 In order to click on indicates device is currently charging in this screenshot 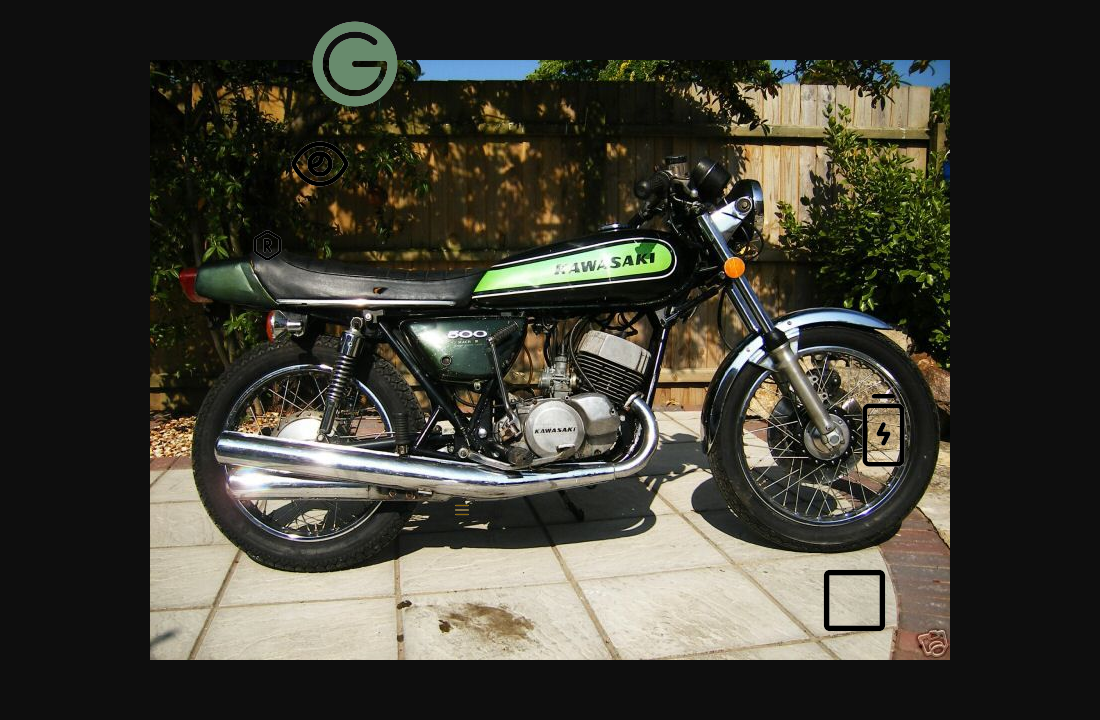, I will do `click(883, 431)`.